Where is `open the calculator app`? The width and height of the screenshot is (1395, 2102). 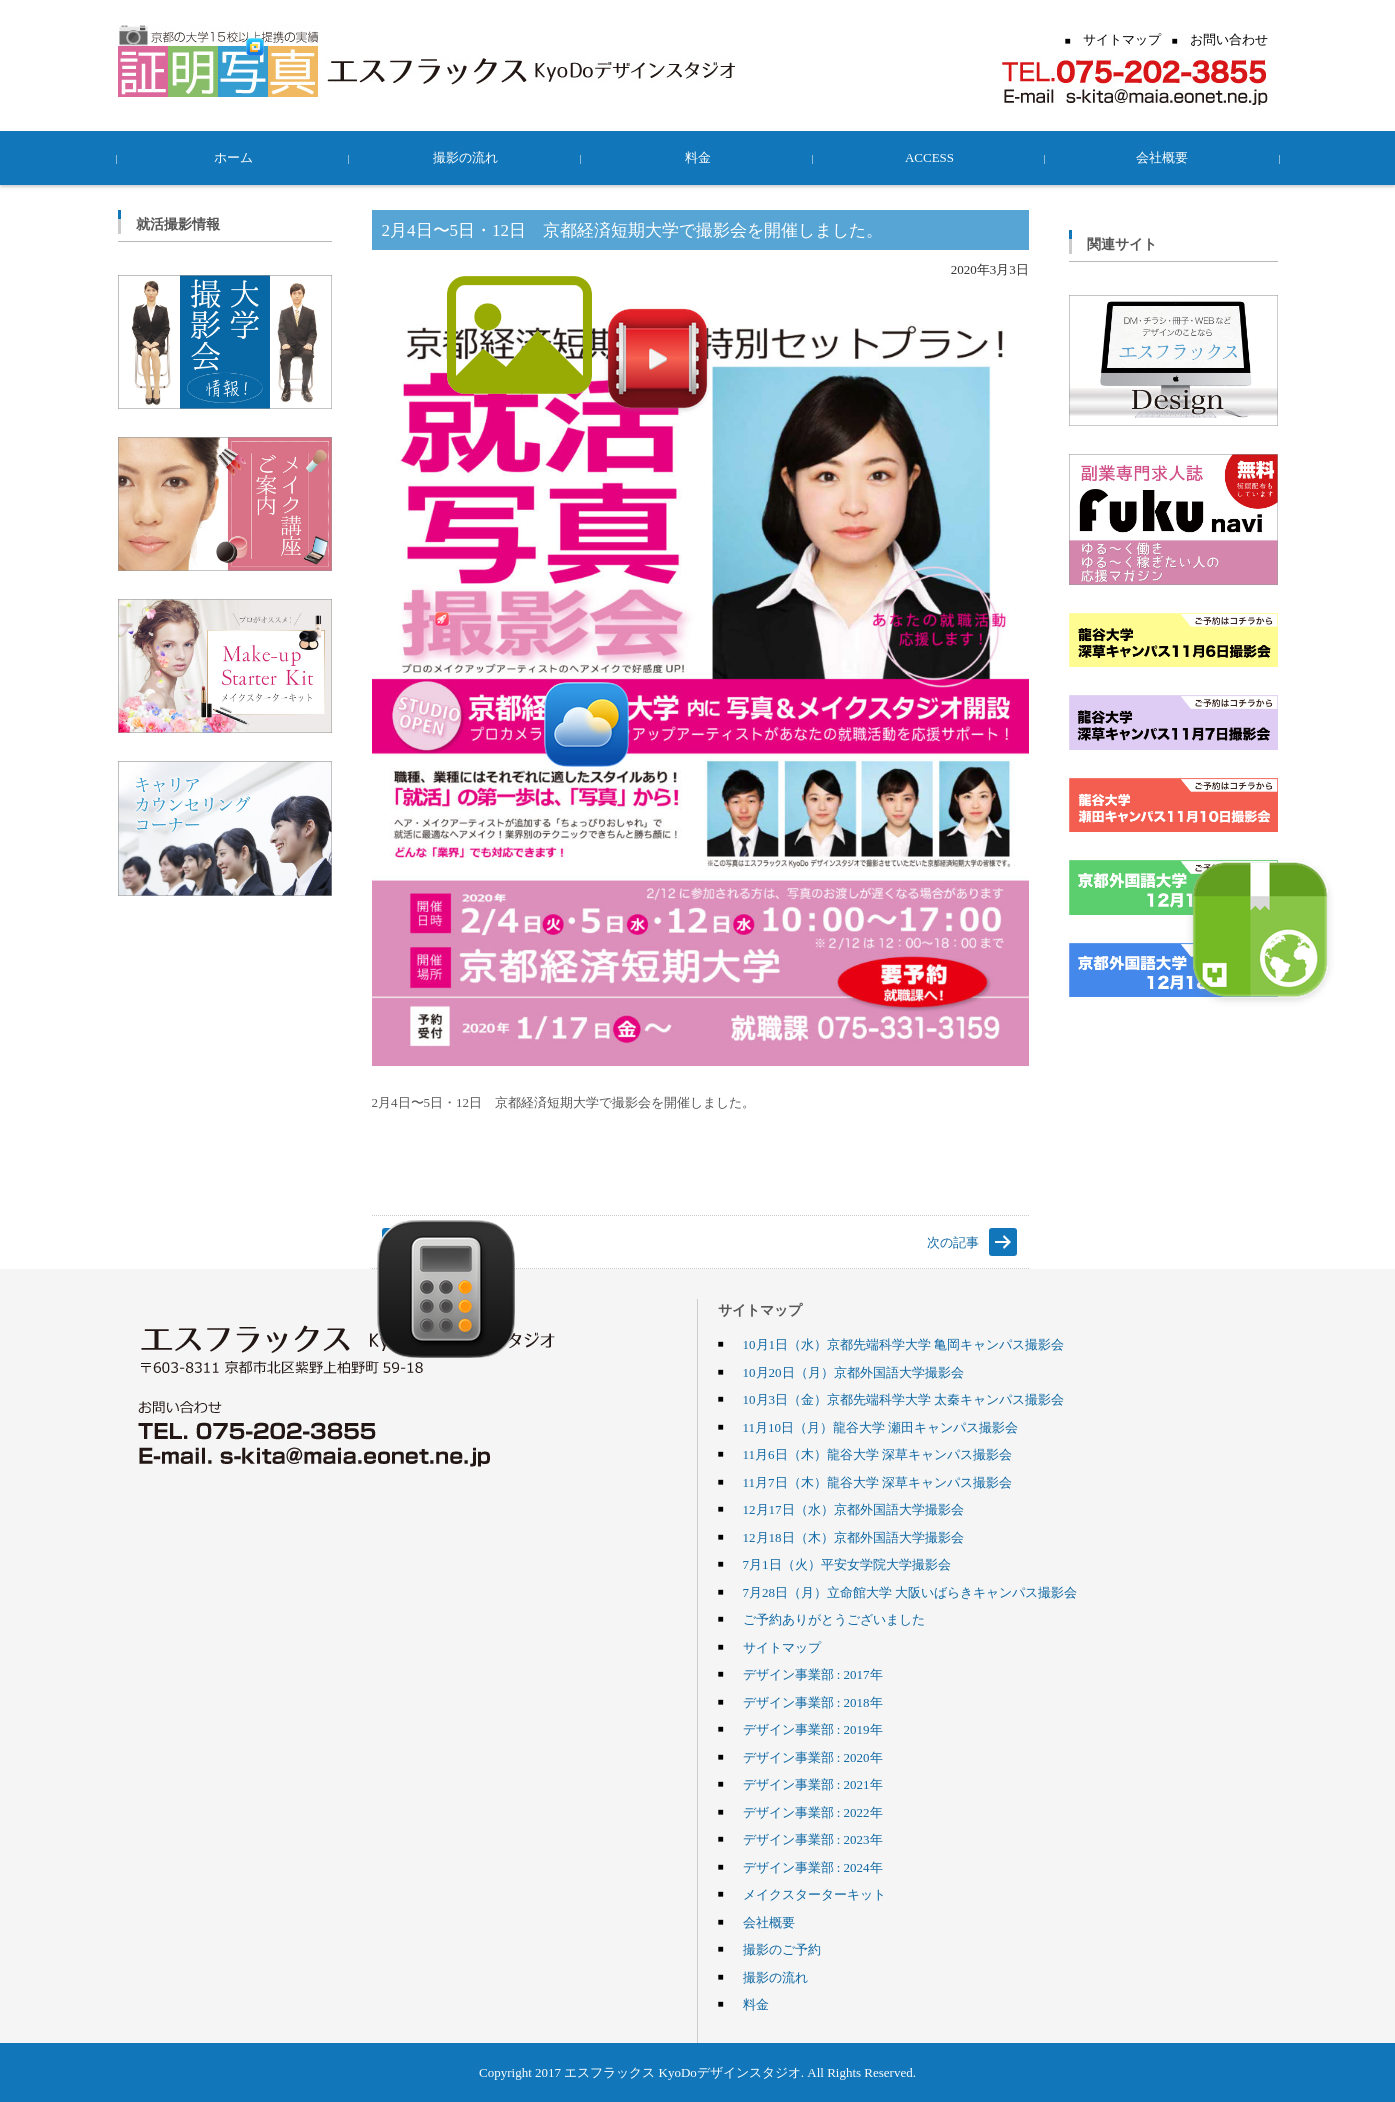 open the calculator app is located at coordinates (446, 1289).